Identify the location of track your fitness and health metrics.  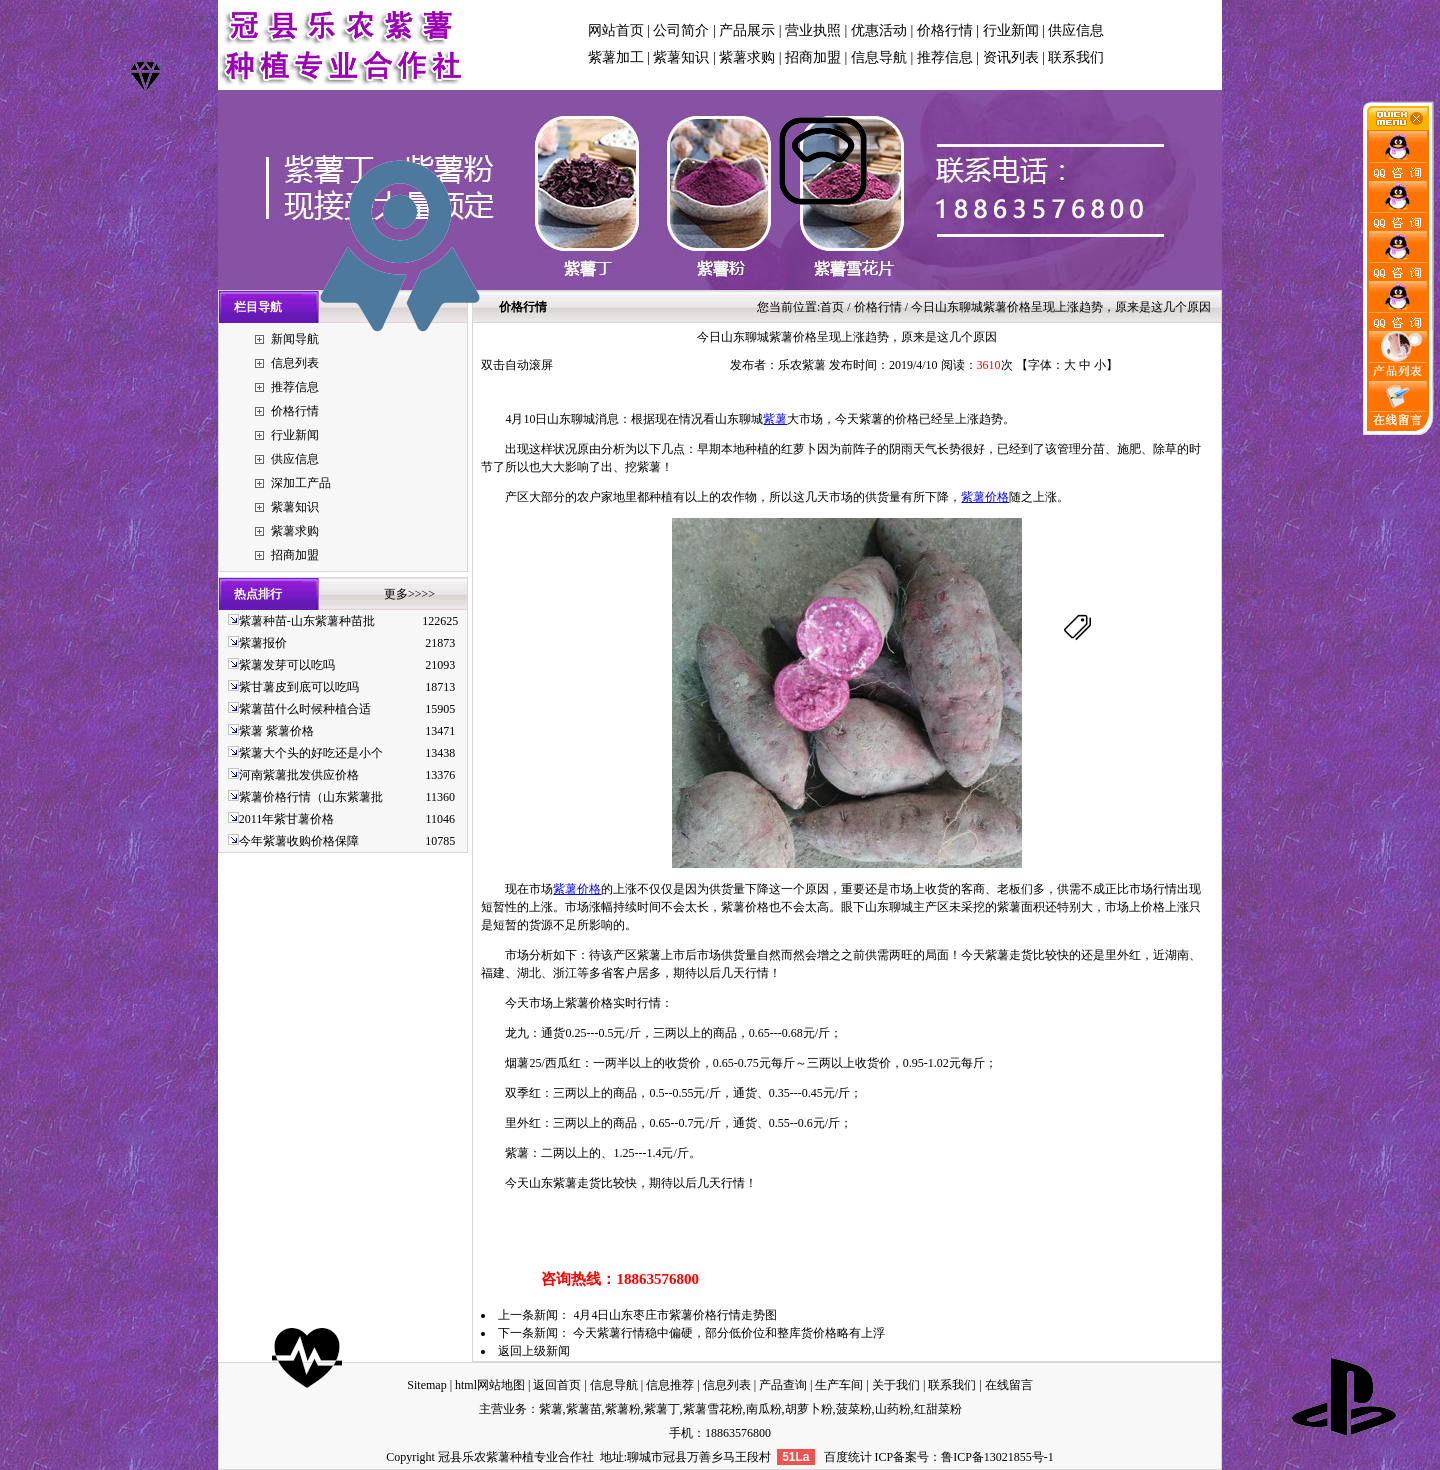
(307, 1358).